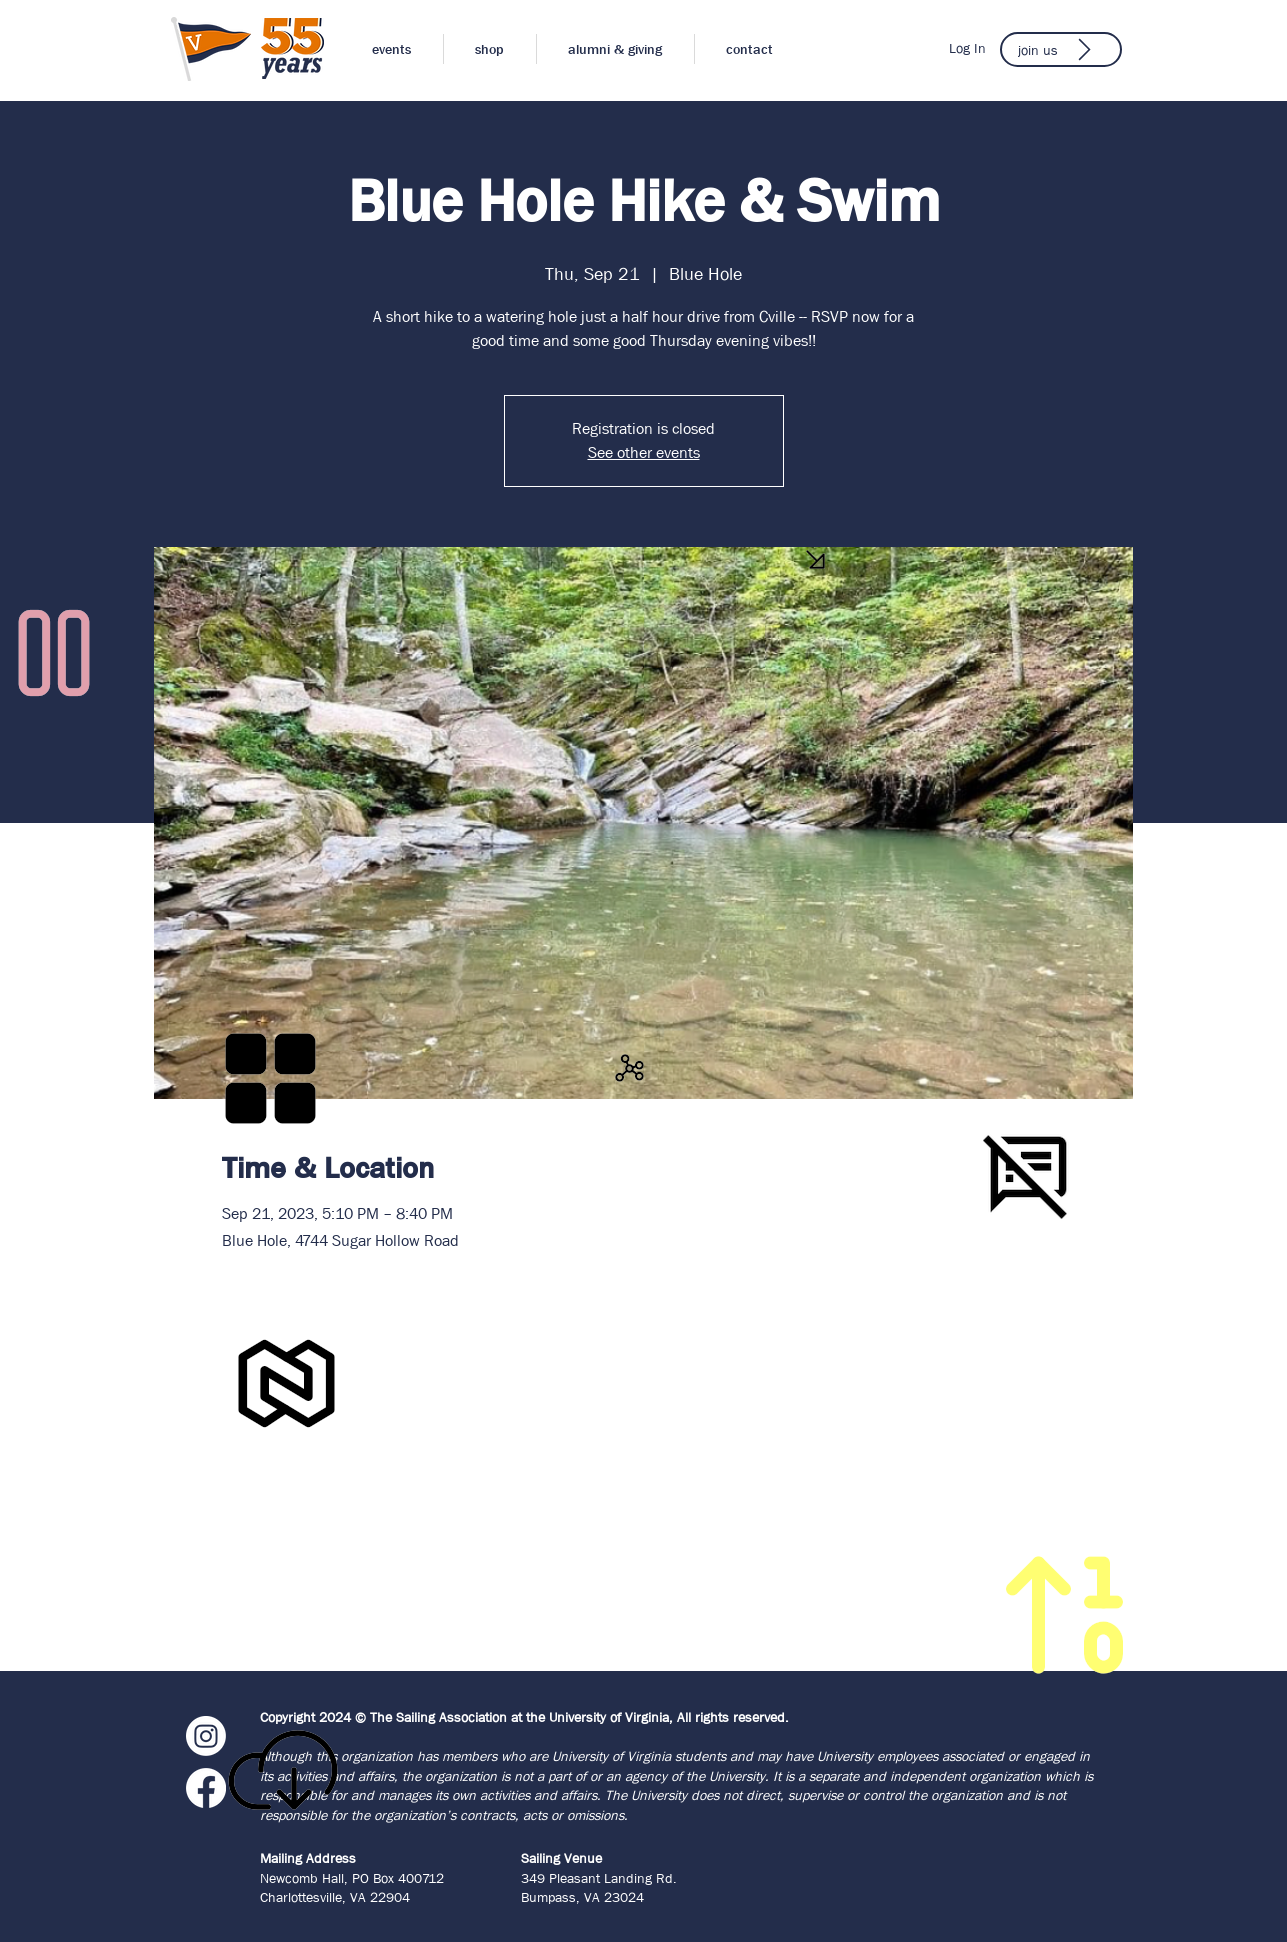  What do you see at coordinates (629, 1068) in the screenshot?
I see `view network connections or relationships` at bounding box center [629, 1068].